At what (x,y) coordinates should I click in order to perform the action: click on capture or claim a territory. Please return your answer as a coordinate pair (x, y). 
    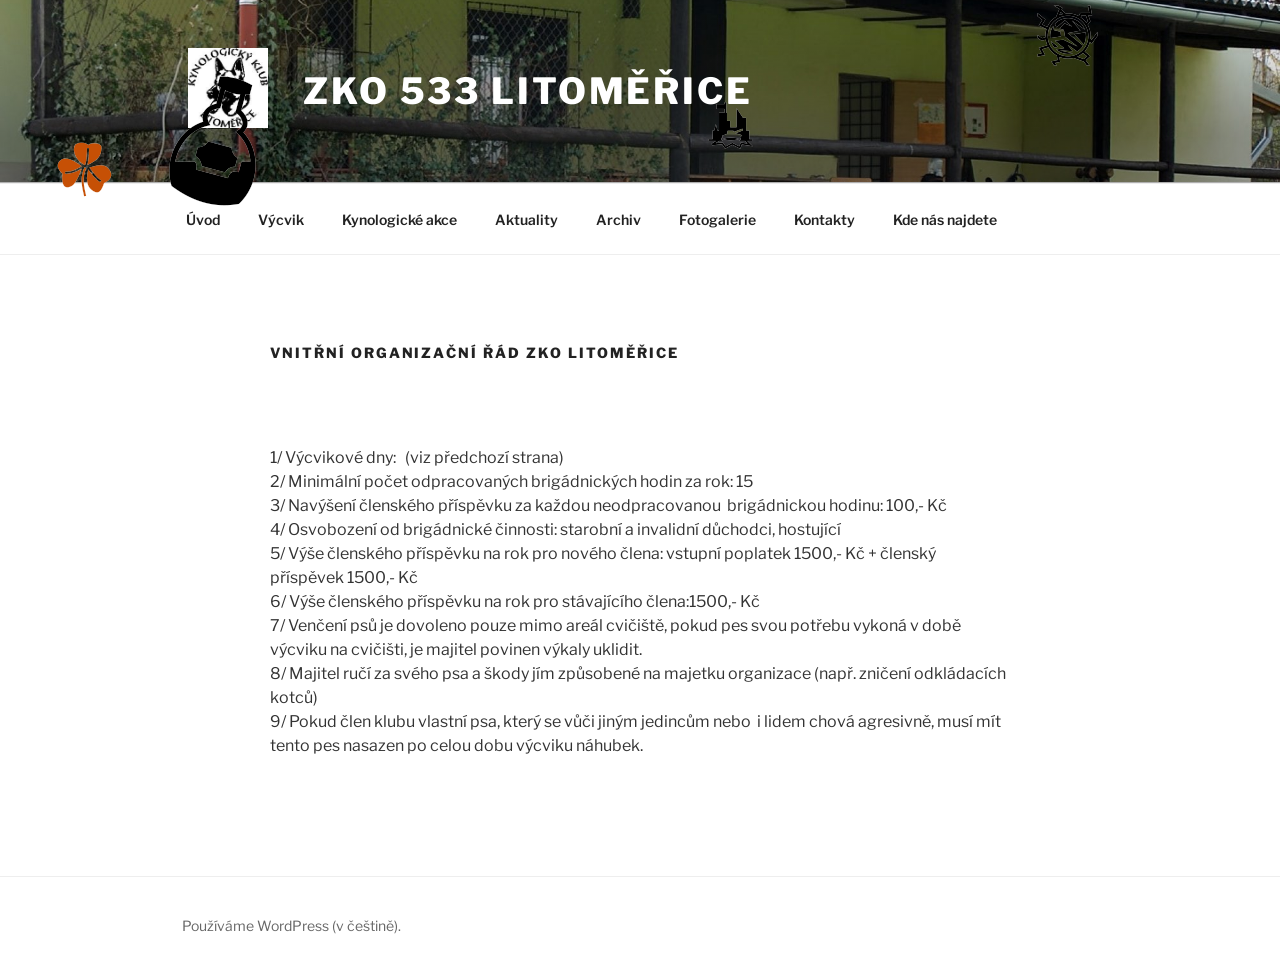
    Looking at the image, I should click on (730, 125).